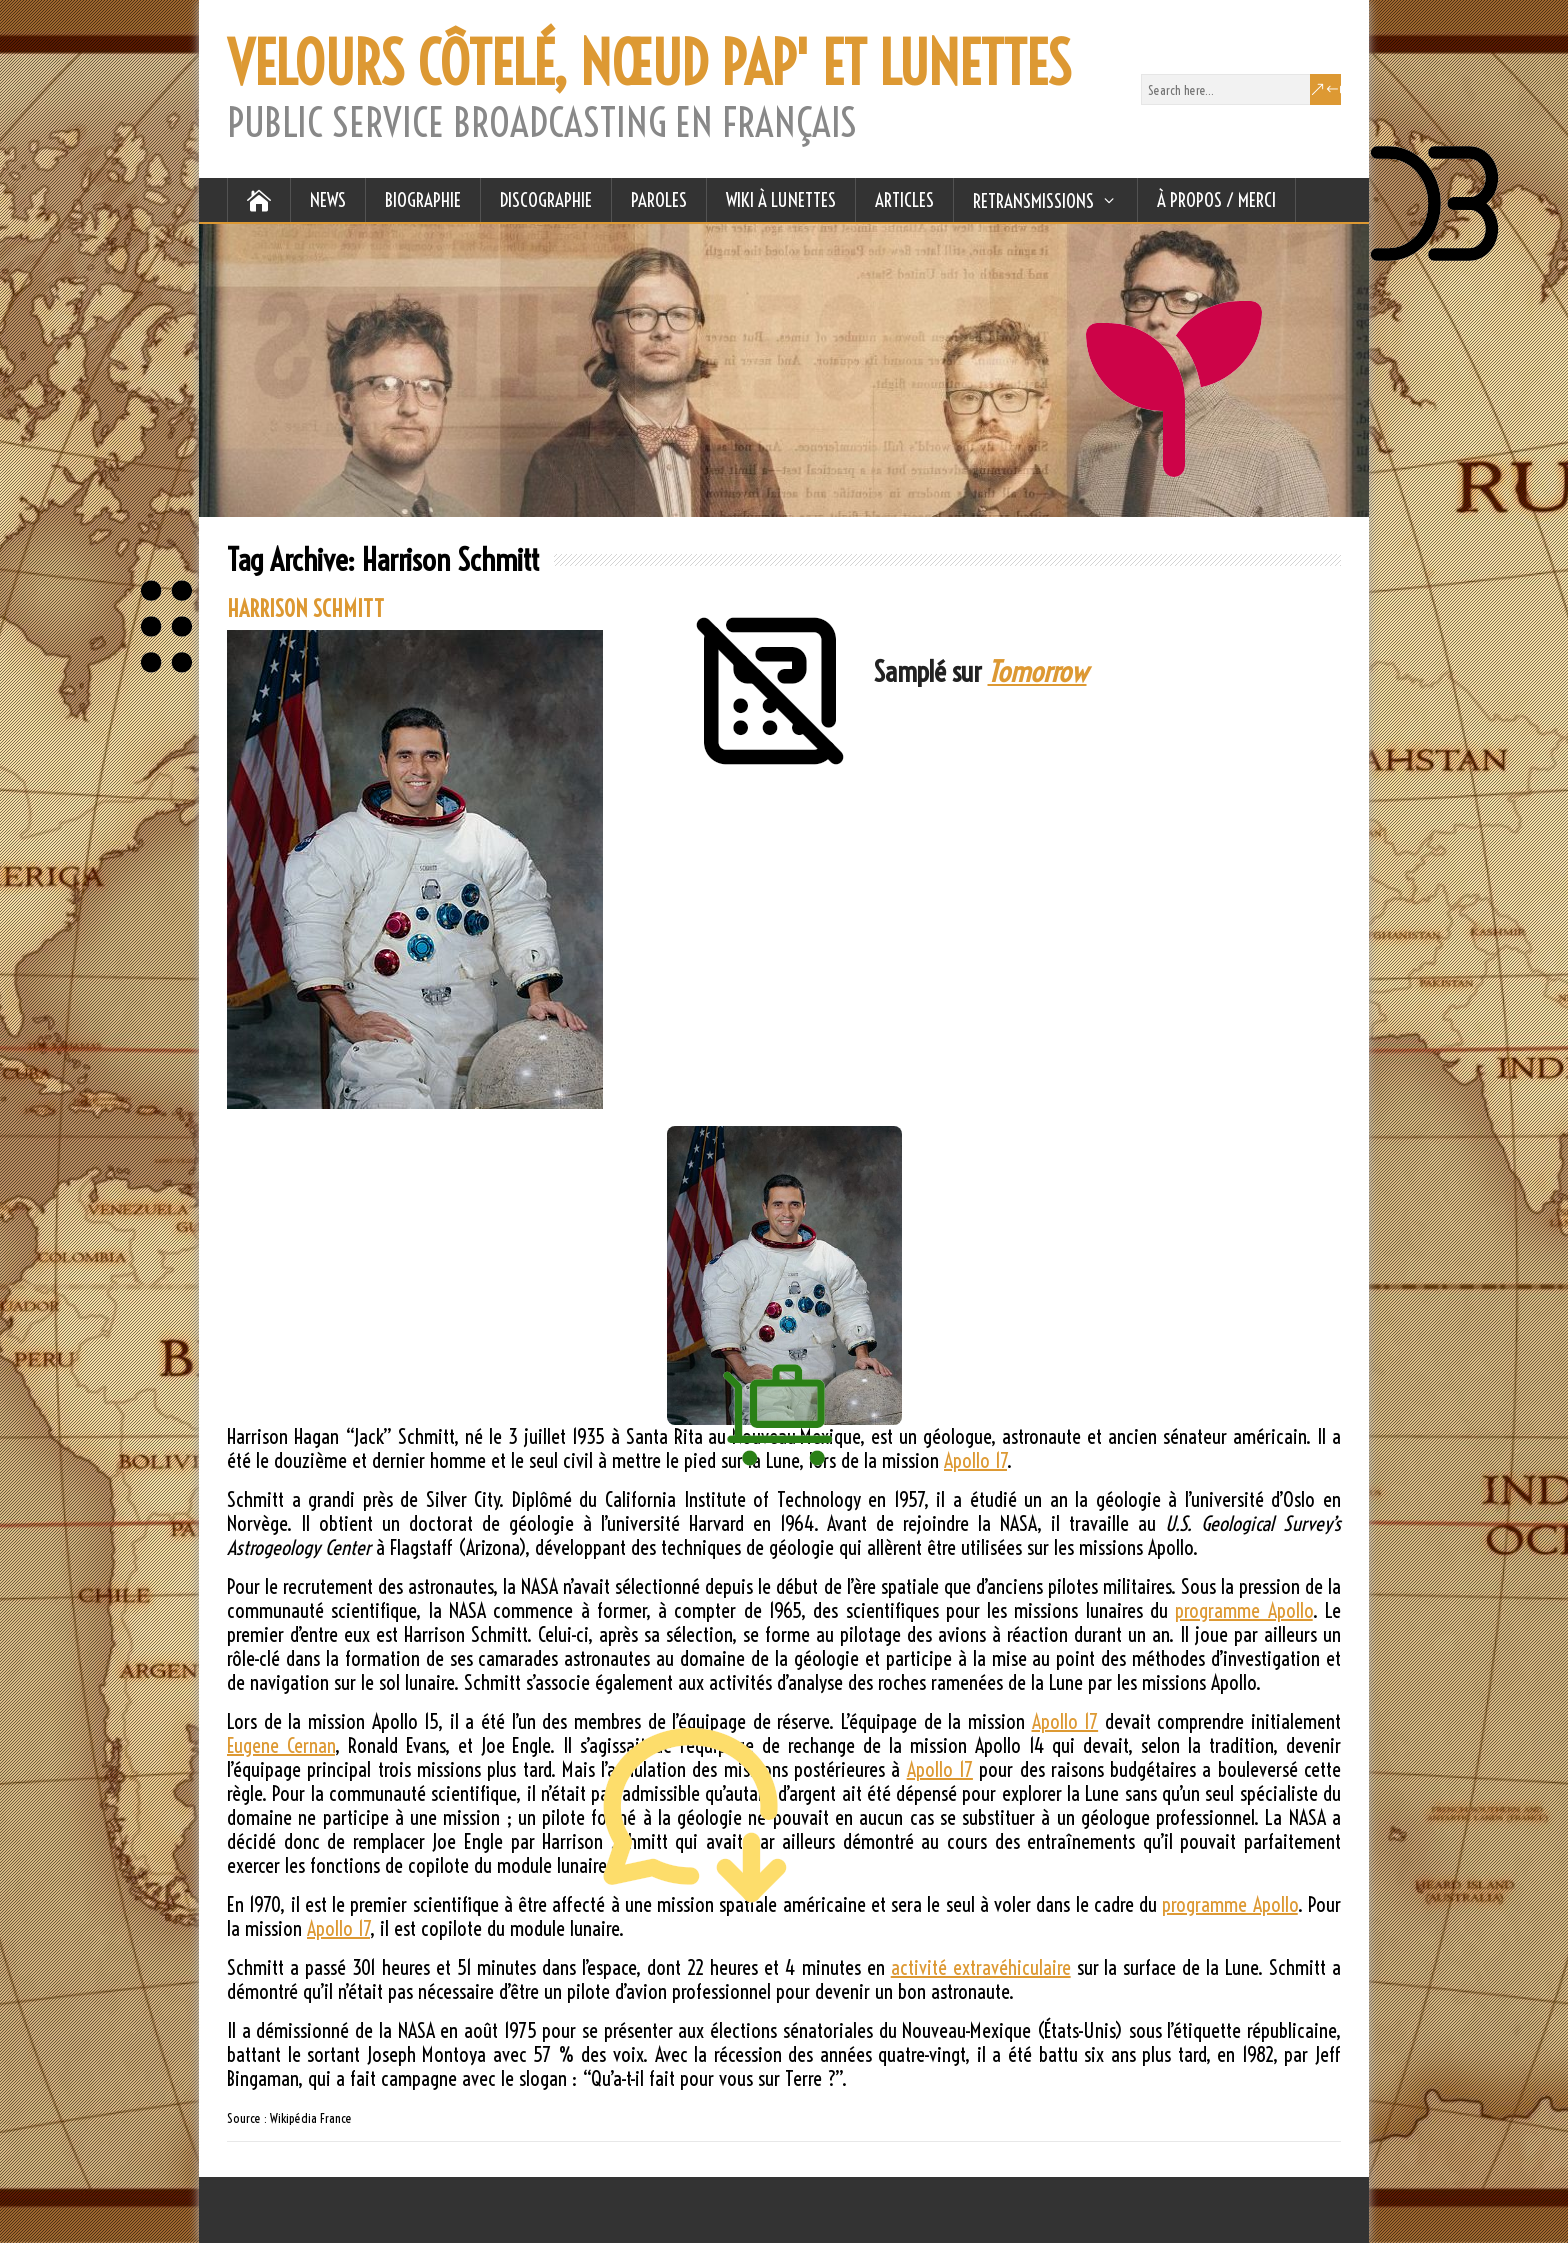  Describe the element at coordinates (776, 1413) in the screenshot. I see `view luggage or baggage information` at that location.